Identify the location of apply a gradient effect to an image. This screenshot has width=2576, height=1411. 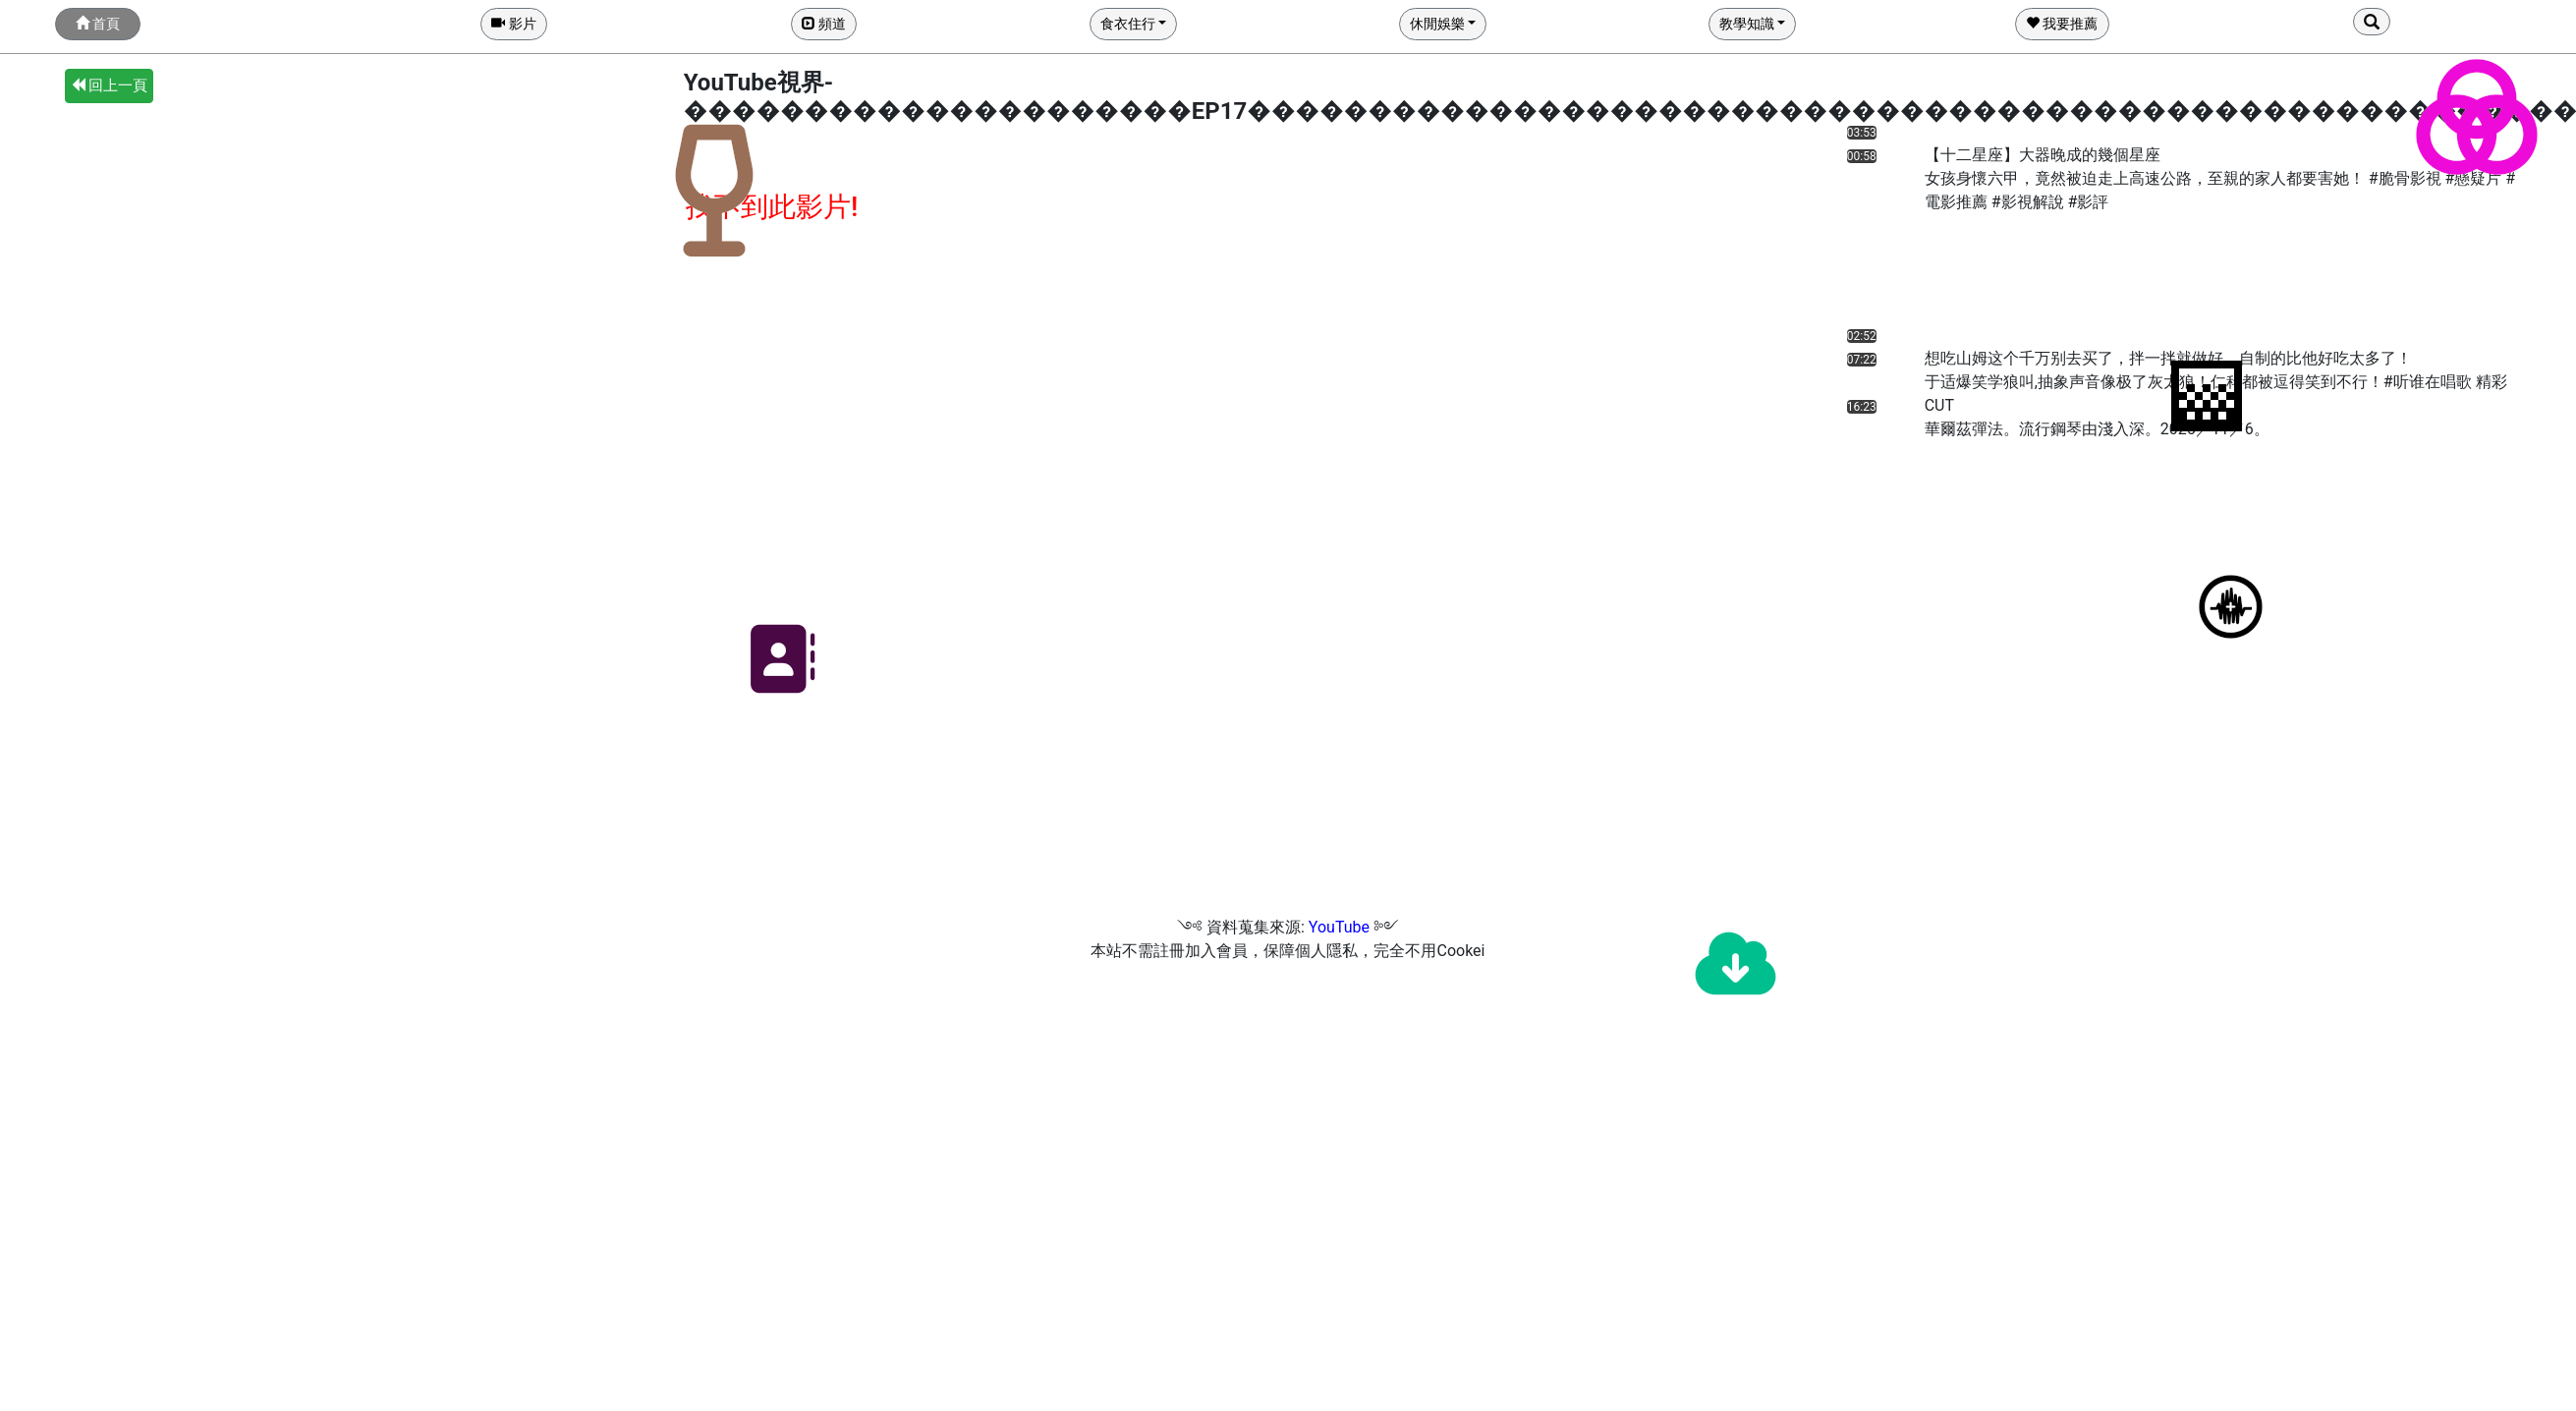
(2207, 396).